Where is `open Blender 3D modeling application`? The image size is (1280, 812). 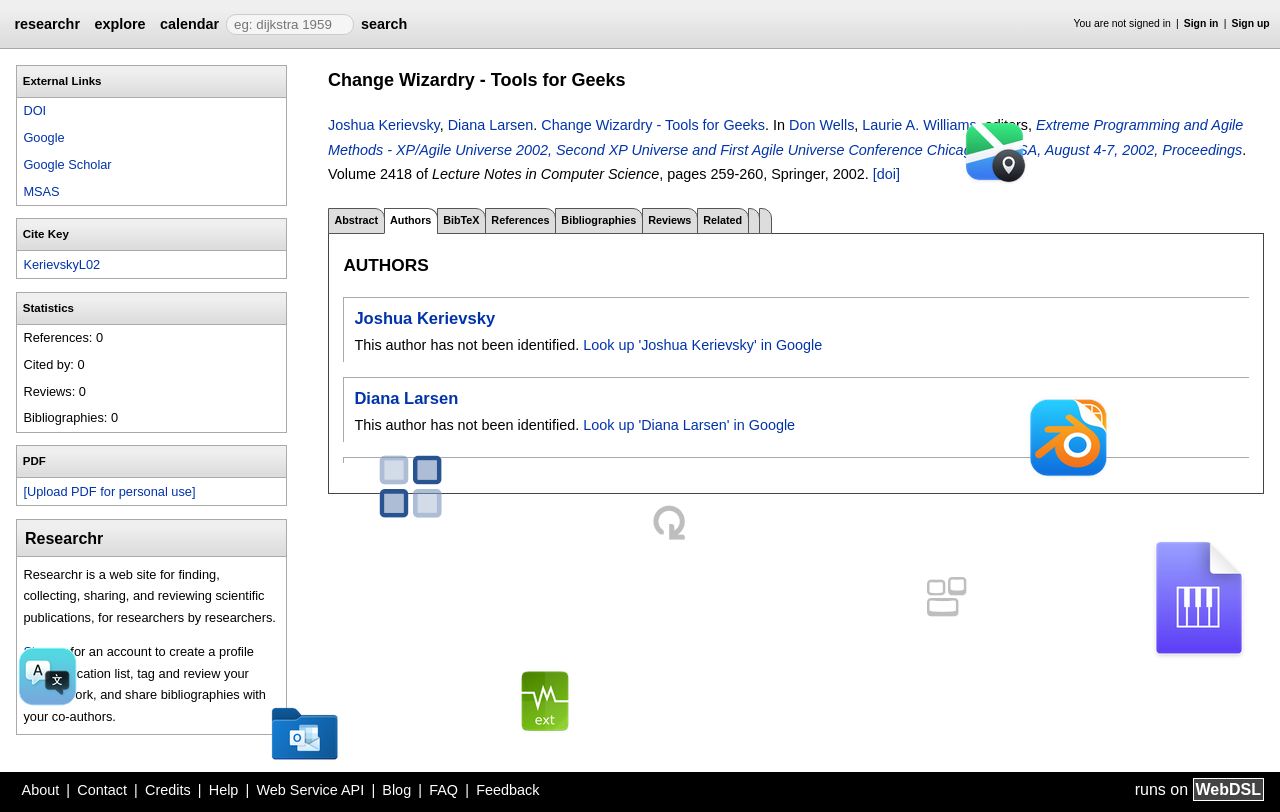 open Blender 3D modeling application is located at coordinates (1068, 437).